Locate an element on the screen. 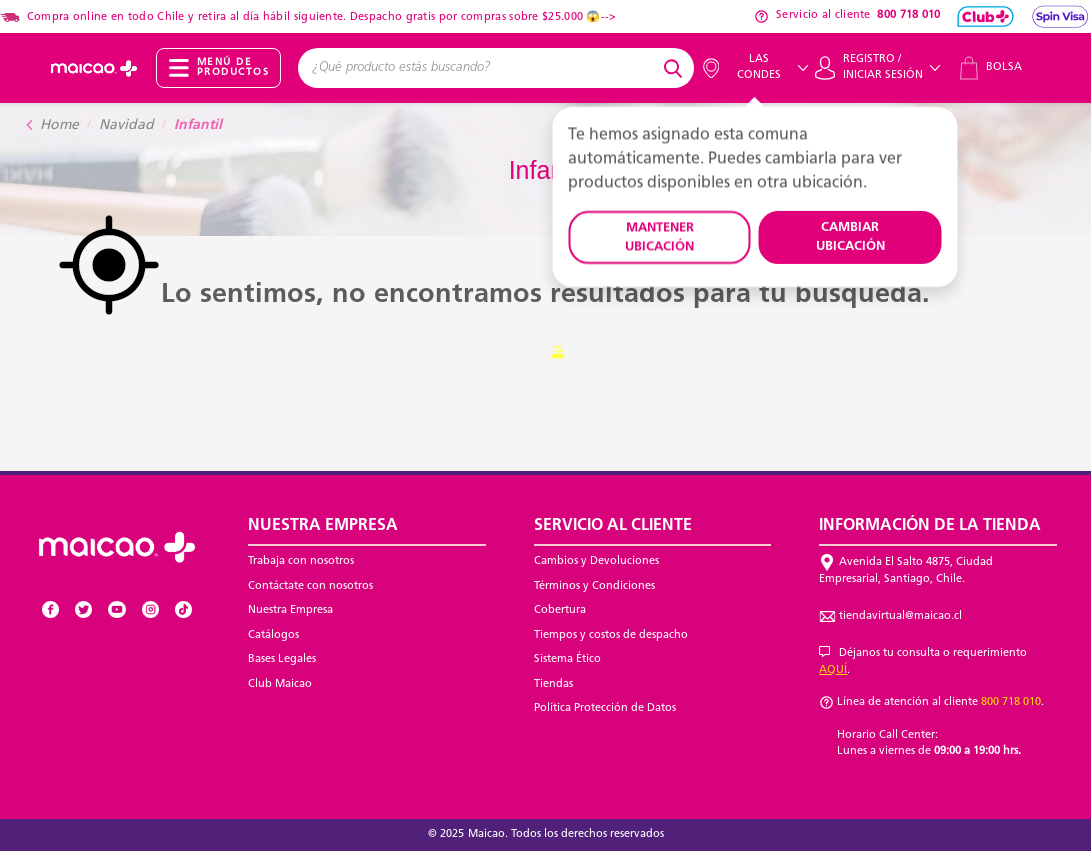  lock onto current GPS location is located at coordinates (109, 265).